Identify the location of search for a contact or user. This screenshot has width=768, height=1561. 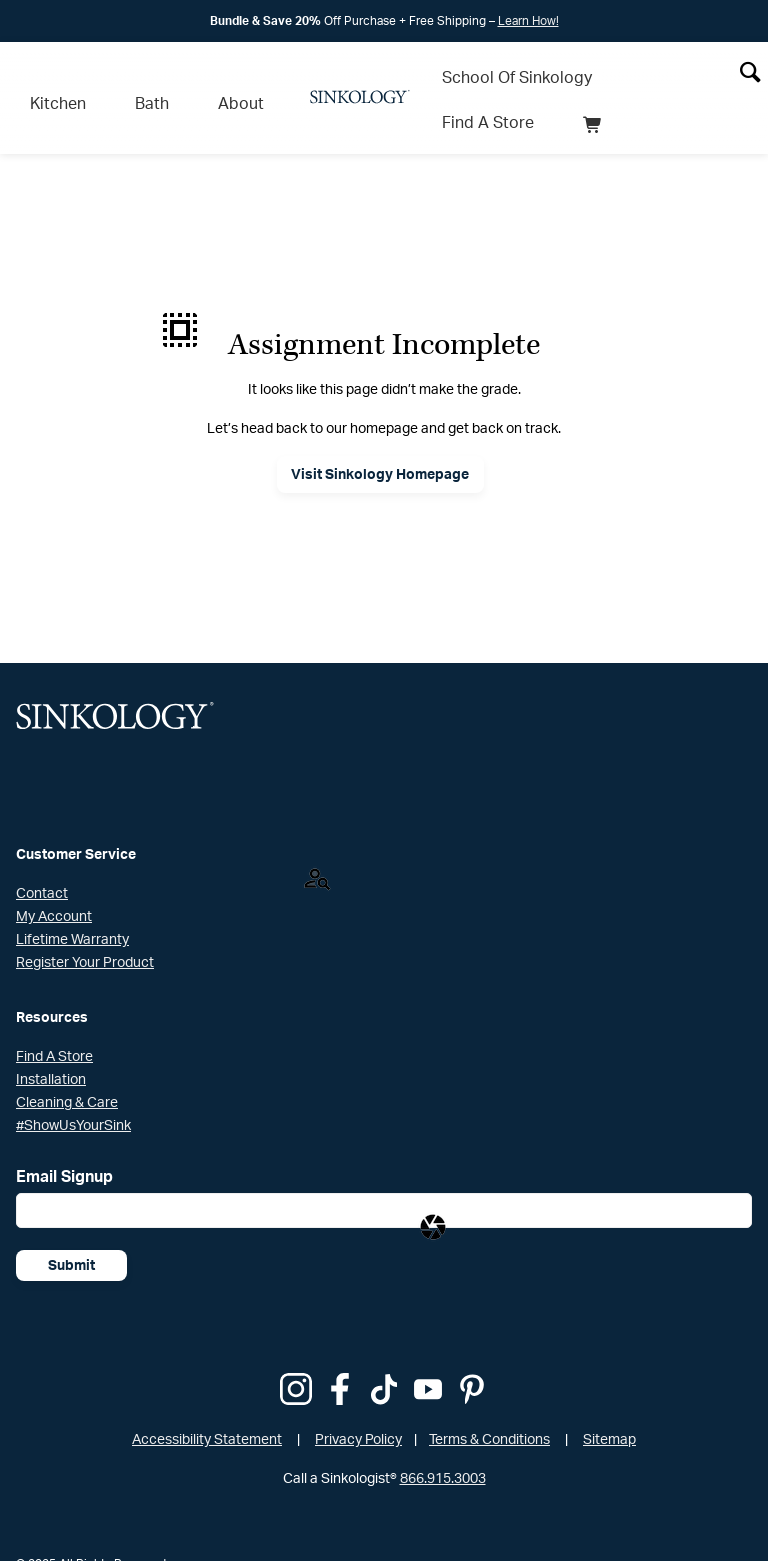
(317, 877).